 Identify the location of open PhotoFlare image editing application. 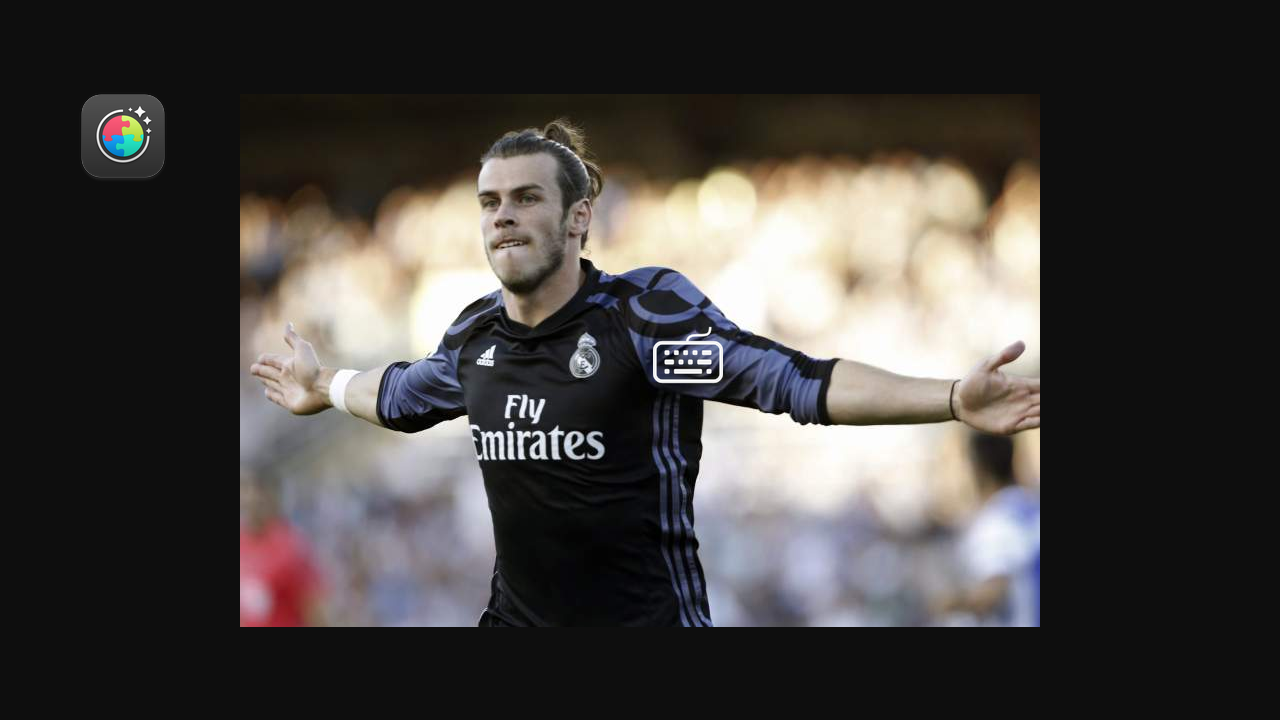
(123, 136).